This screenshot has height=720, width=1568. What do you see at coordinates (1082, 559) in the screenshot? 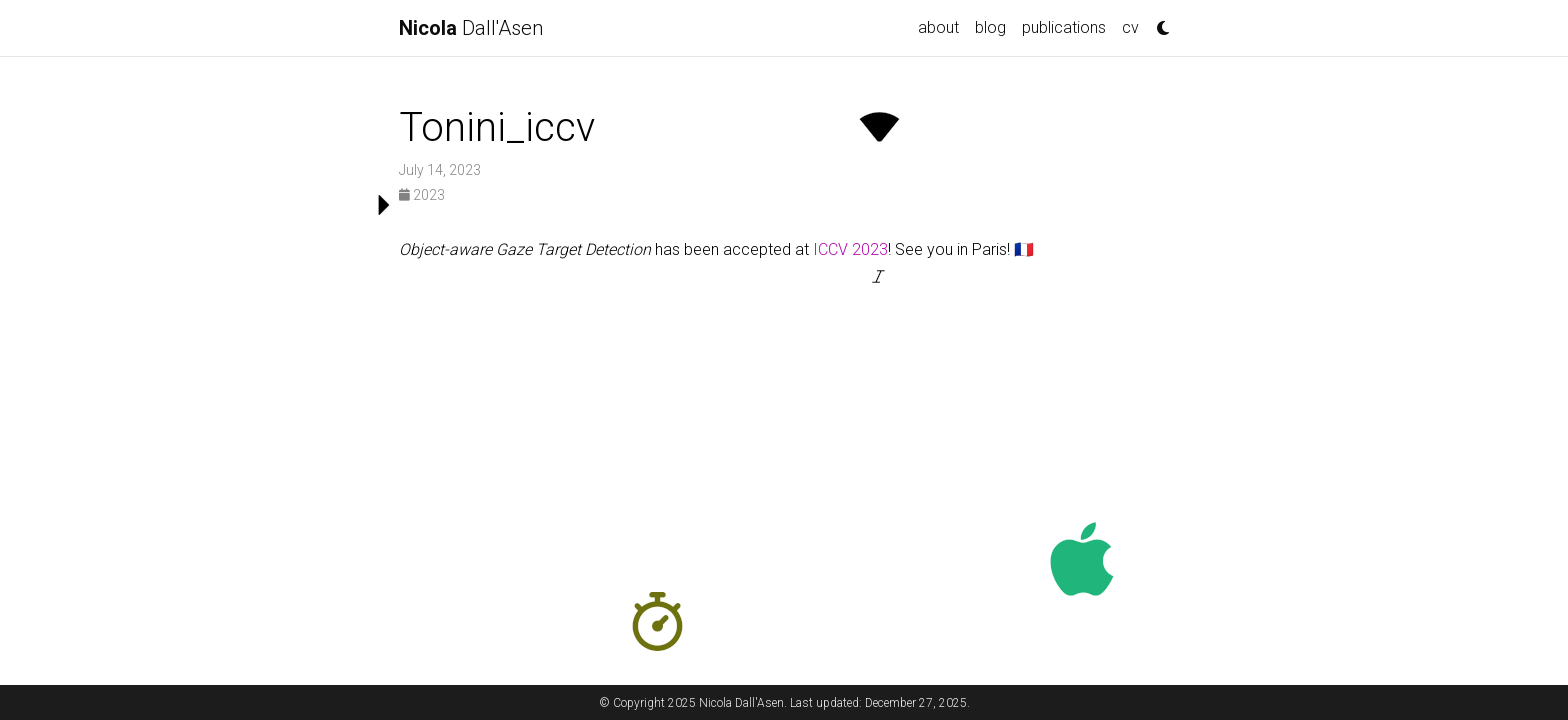
I see `sign in with Apple` at bounding box center [1082, 559].